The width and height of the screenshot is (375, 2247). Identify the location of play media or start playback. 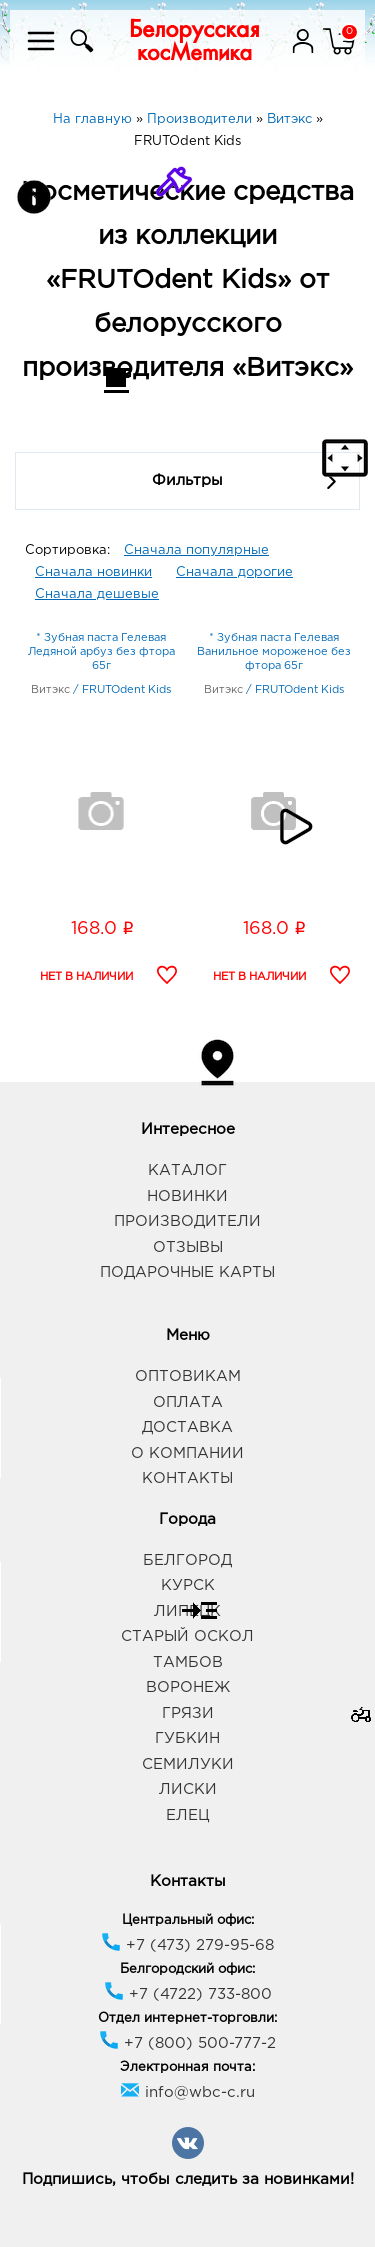
(294, 826).